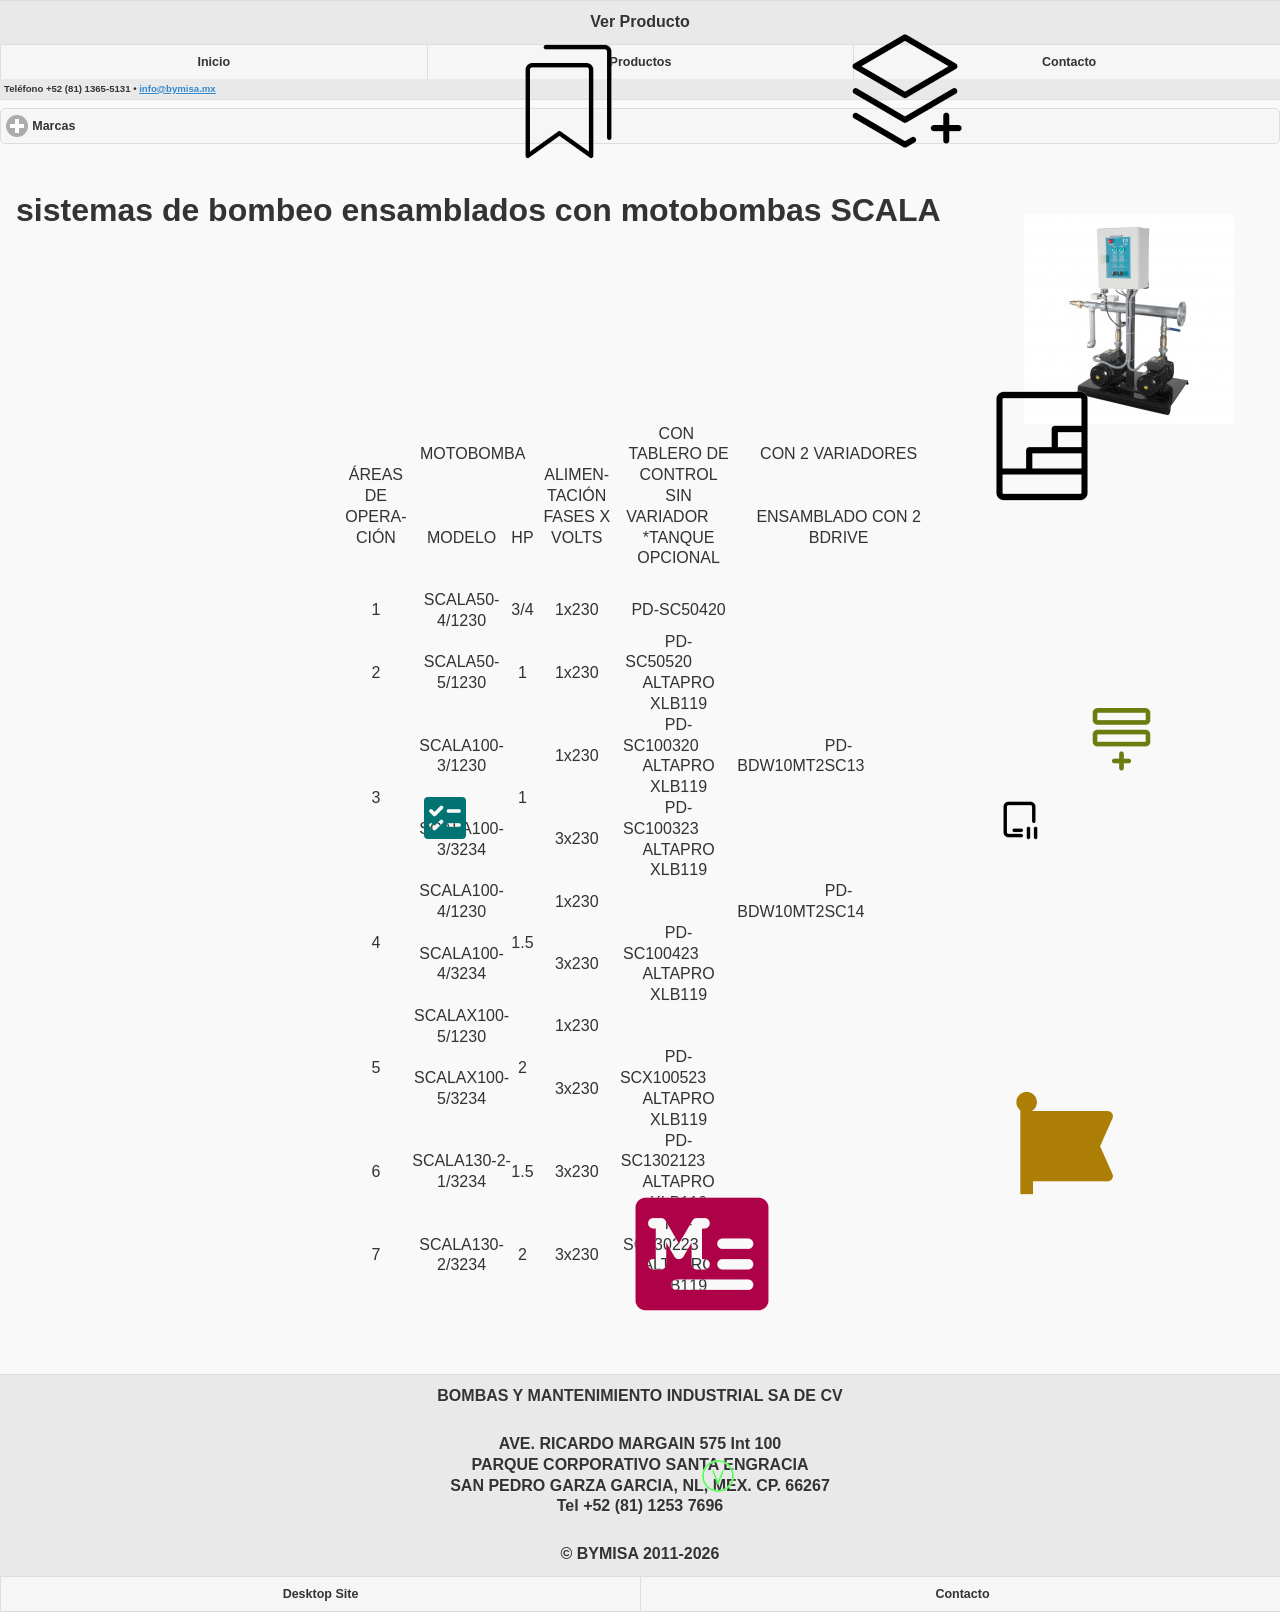 This screenshot has width=1280, height=1612. What do you see at coordinates (702, 1254) in the screenshot?
I see `open article on Medium` at bounding box center [702, 1254].